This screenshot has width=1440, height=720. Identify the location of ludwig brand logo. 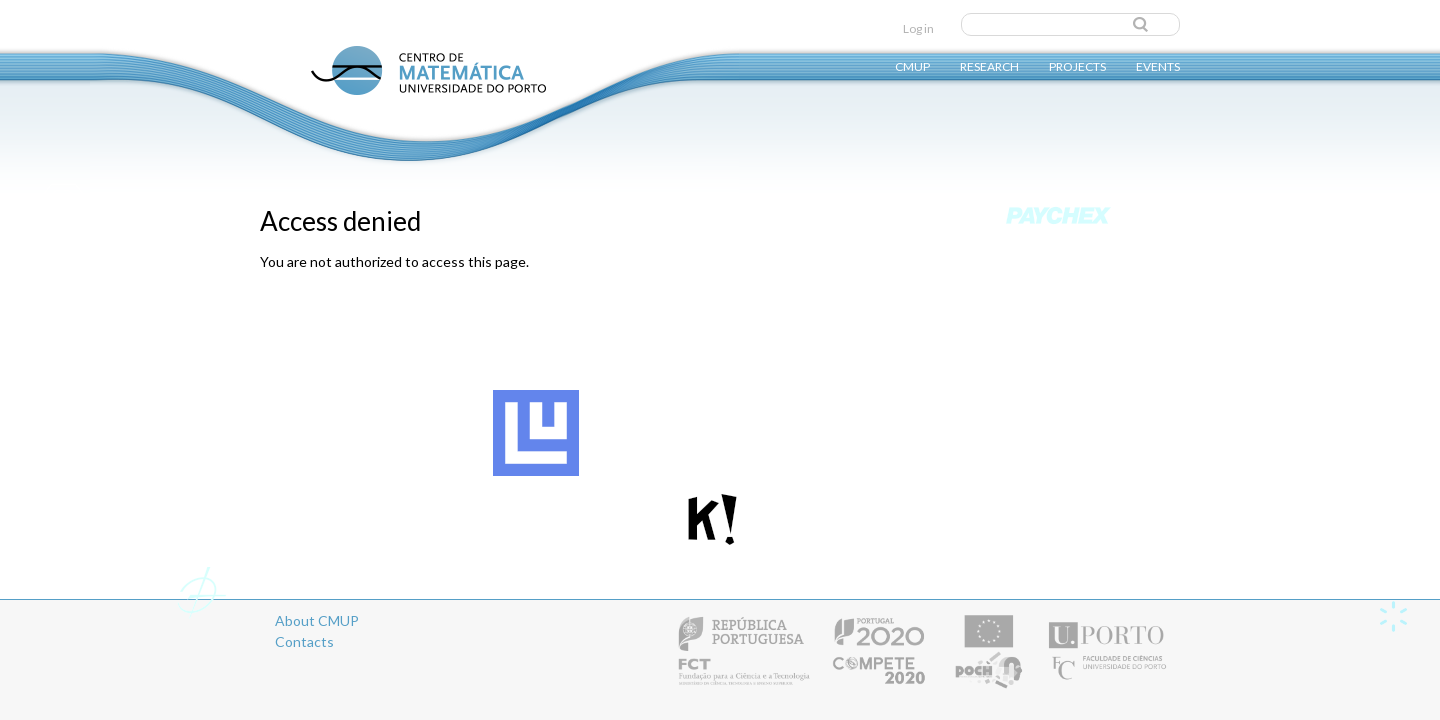
(536, 433).